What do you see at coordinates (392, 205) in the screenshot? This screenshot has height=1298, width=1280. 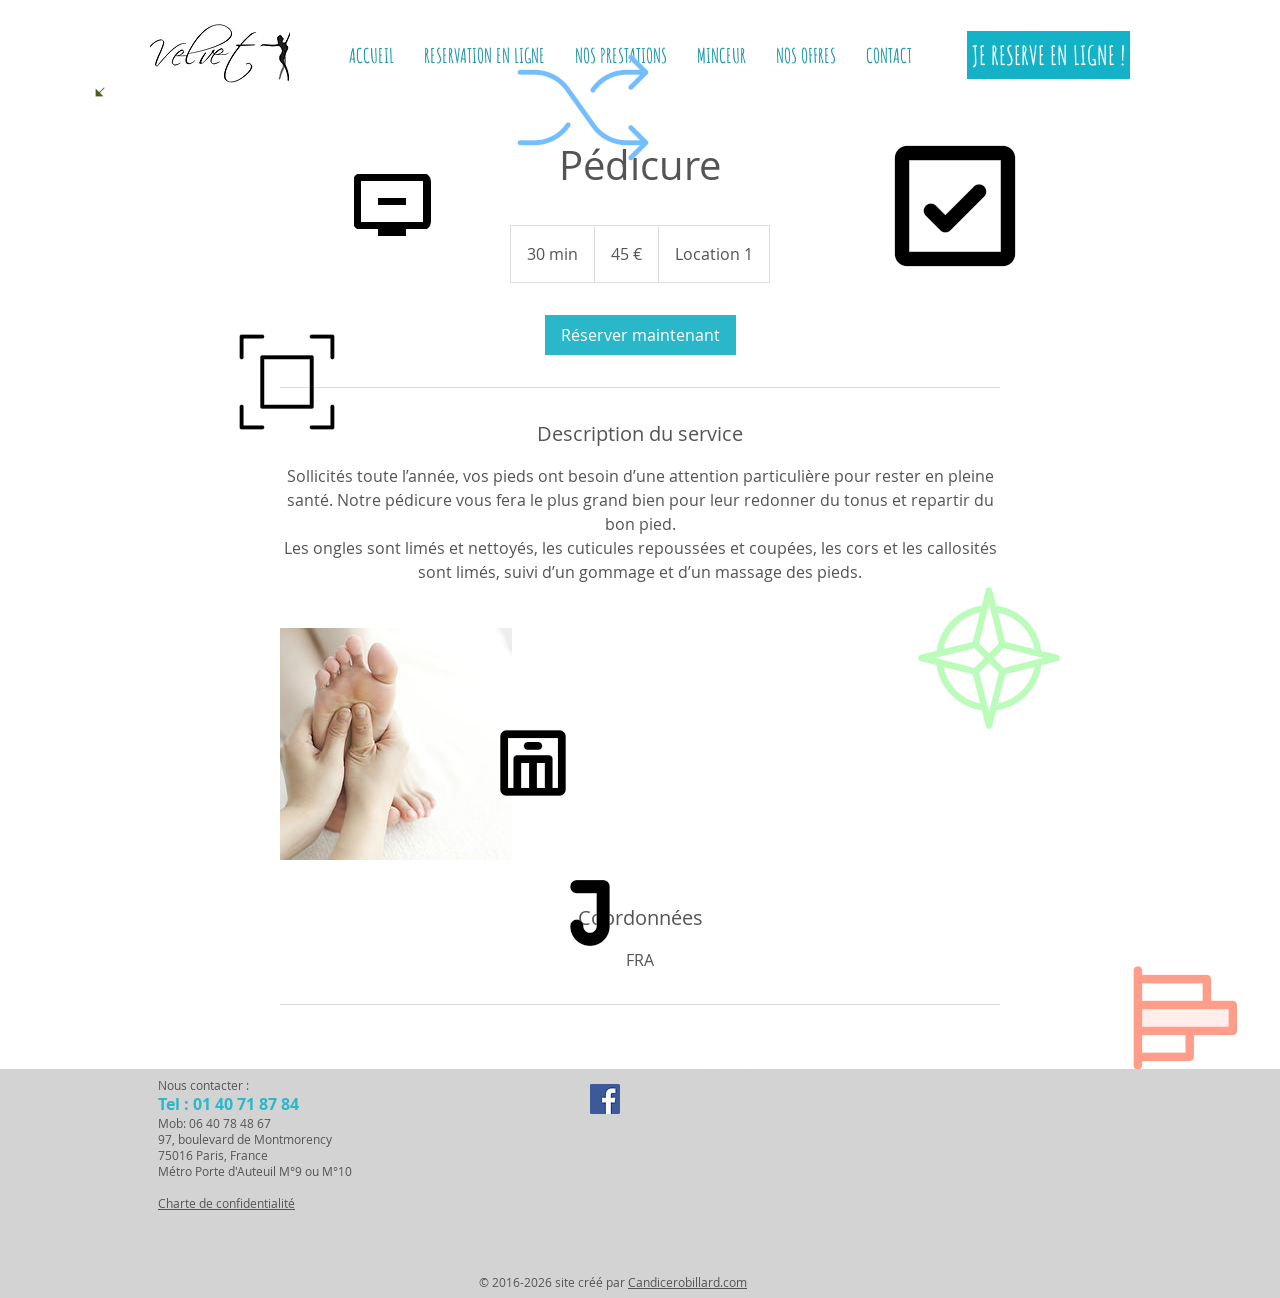 I see `remove video from playback queue` at bounding box center [392, 205].